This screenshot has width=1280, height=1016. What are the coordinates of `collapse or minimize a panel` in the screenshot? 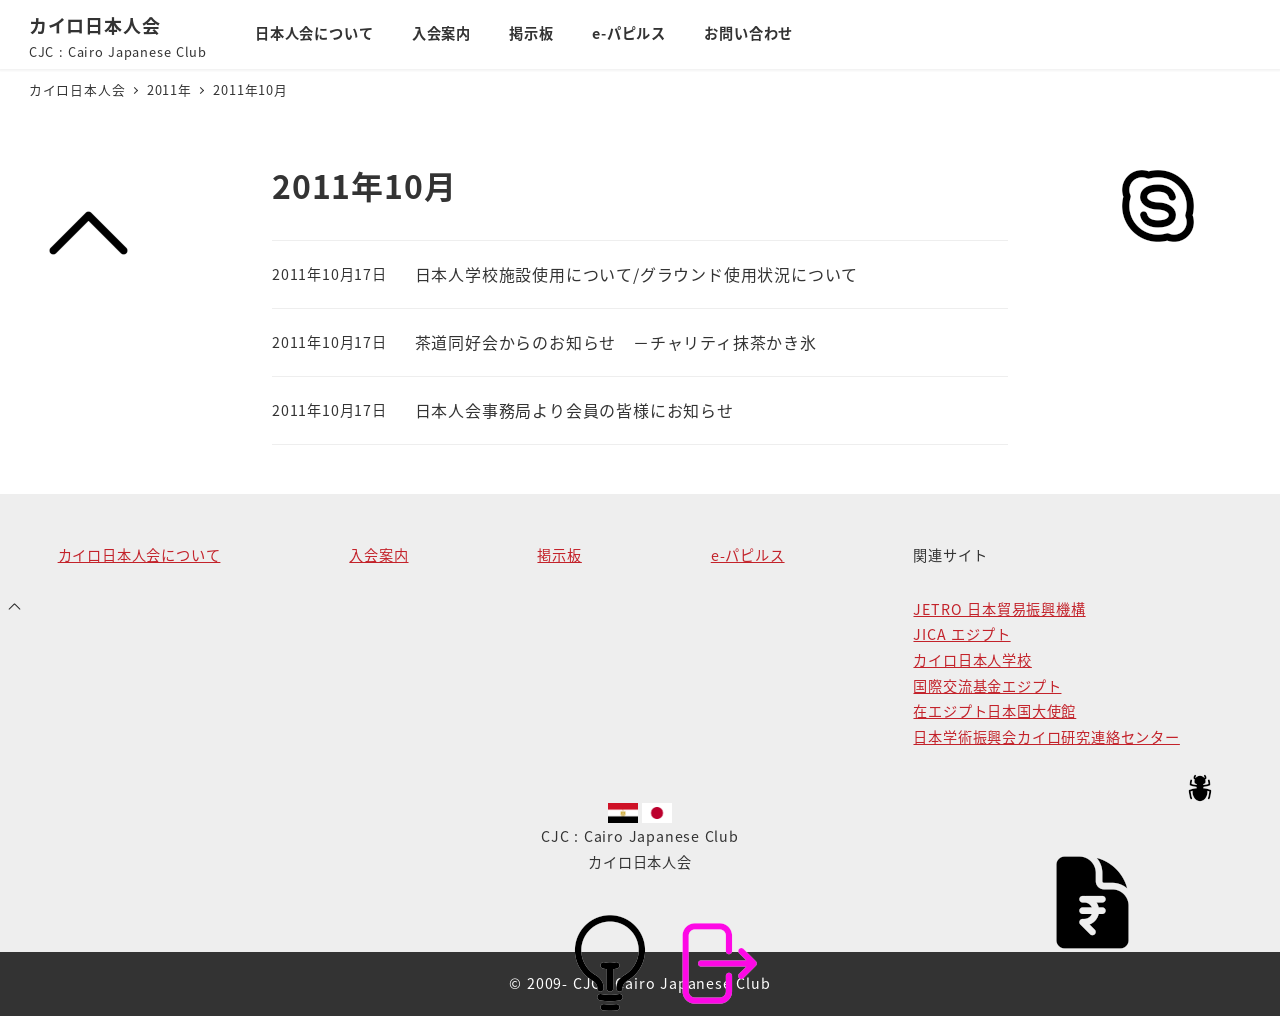 It's located at (88, 254).